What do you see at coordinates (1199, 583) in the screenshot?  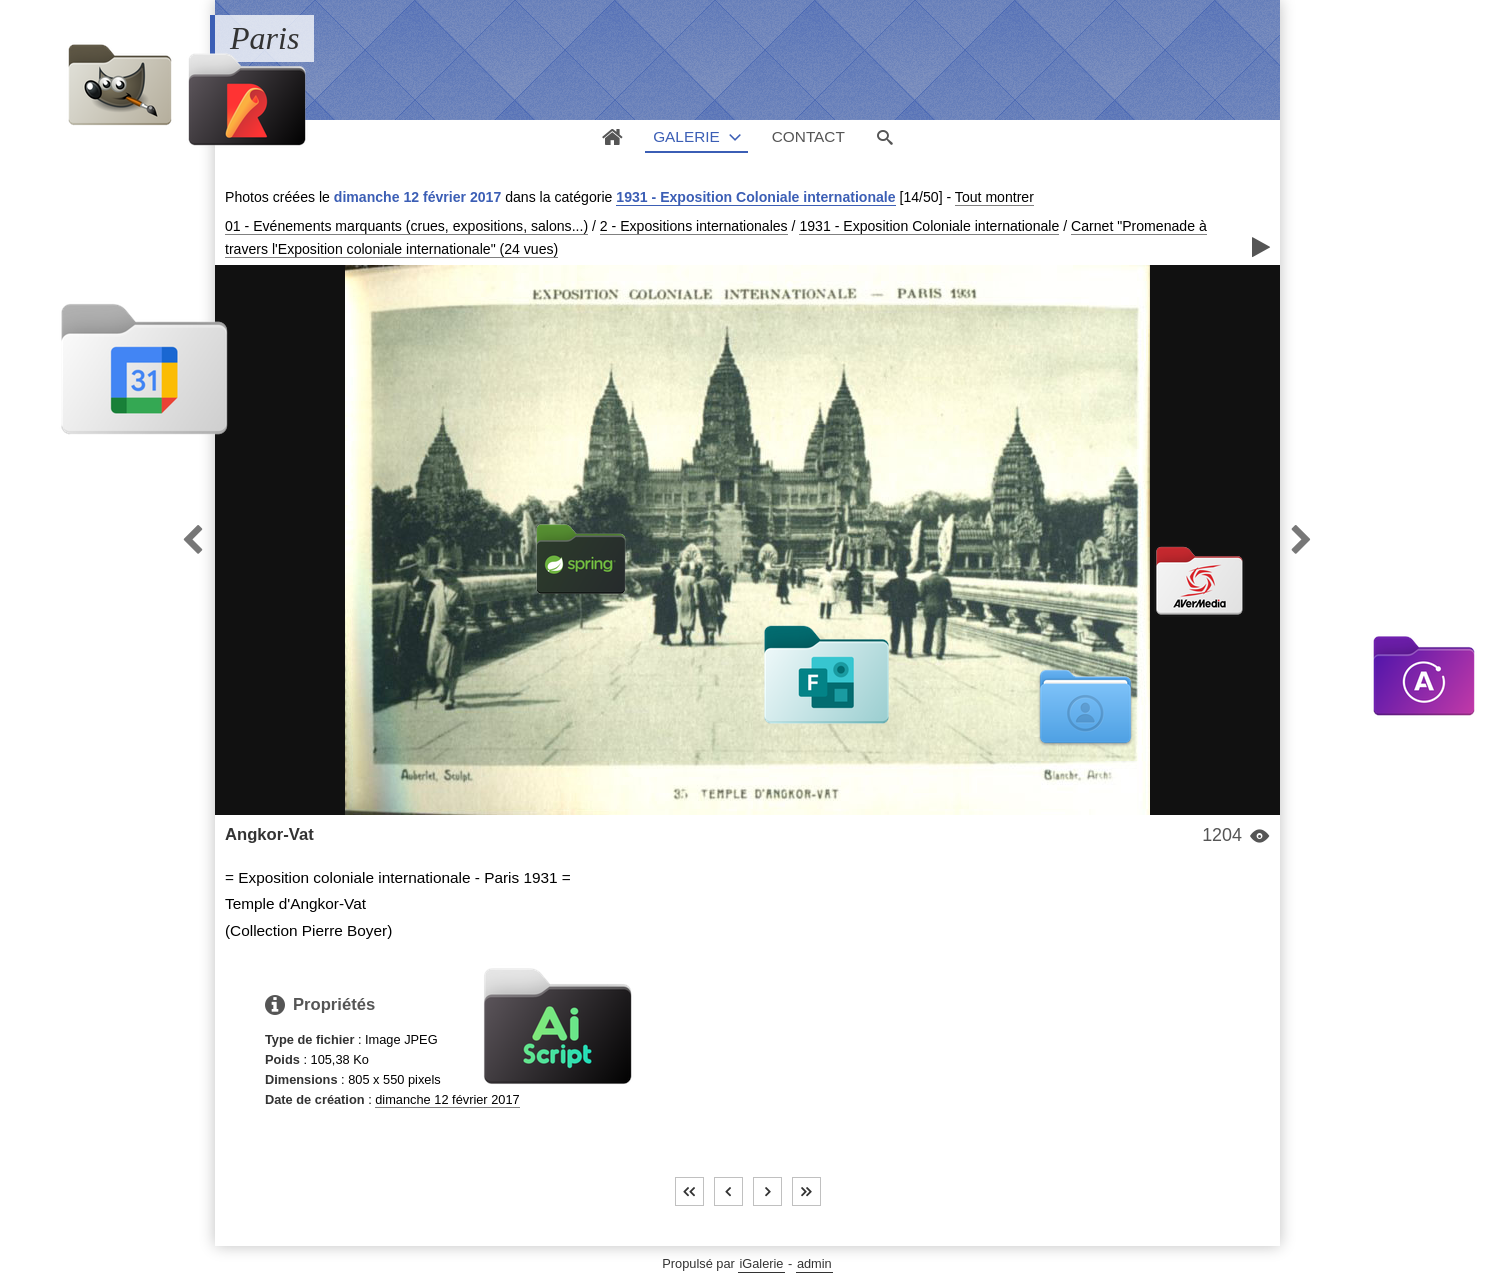 I see `open AverMedia application folder` at bounding box center [1199, 583].